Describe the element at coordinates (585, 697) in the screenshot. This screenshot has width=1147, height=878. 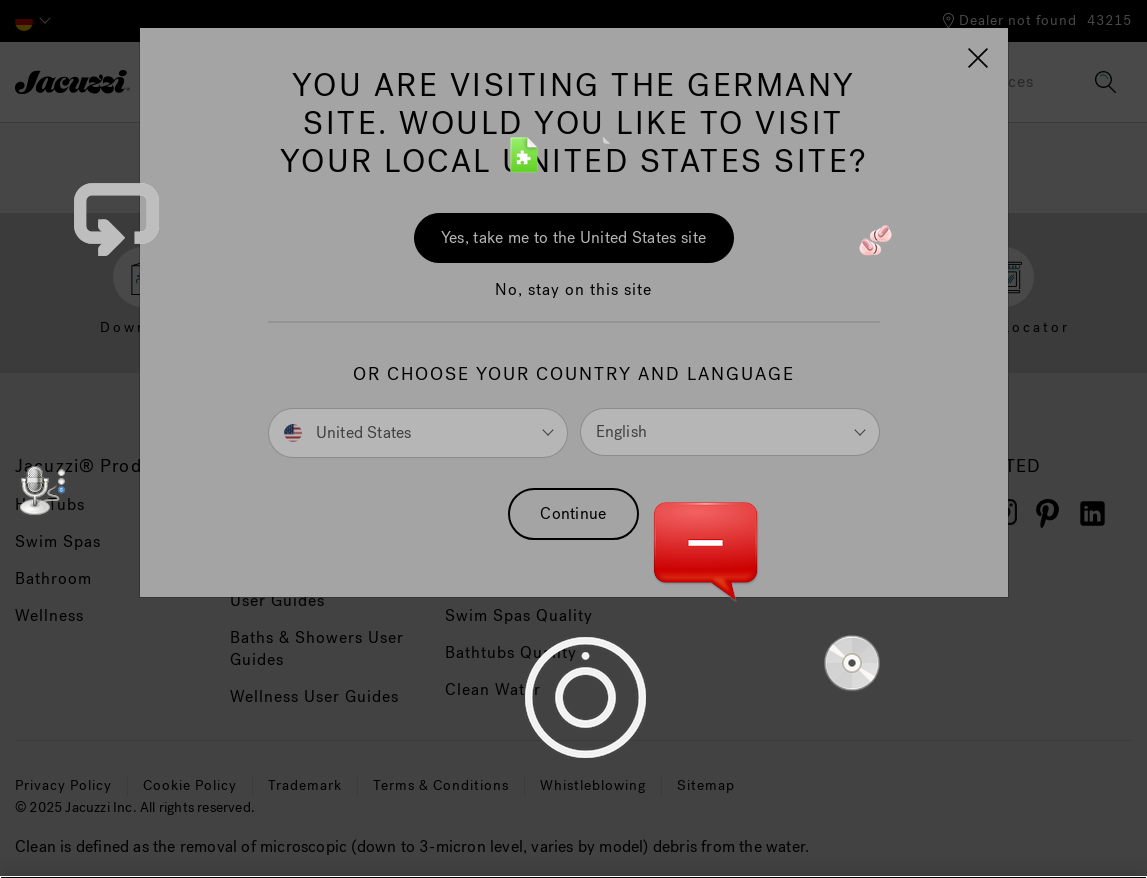
I see `indicates camera is currently active` at that location.